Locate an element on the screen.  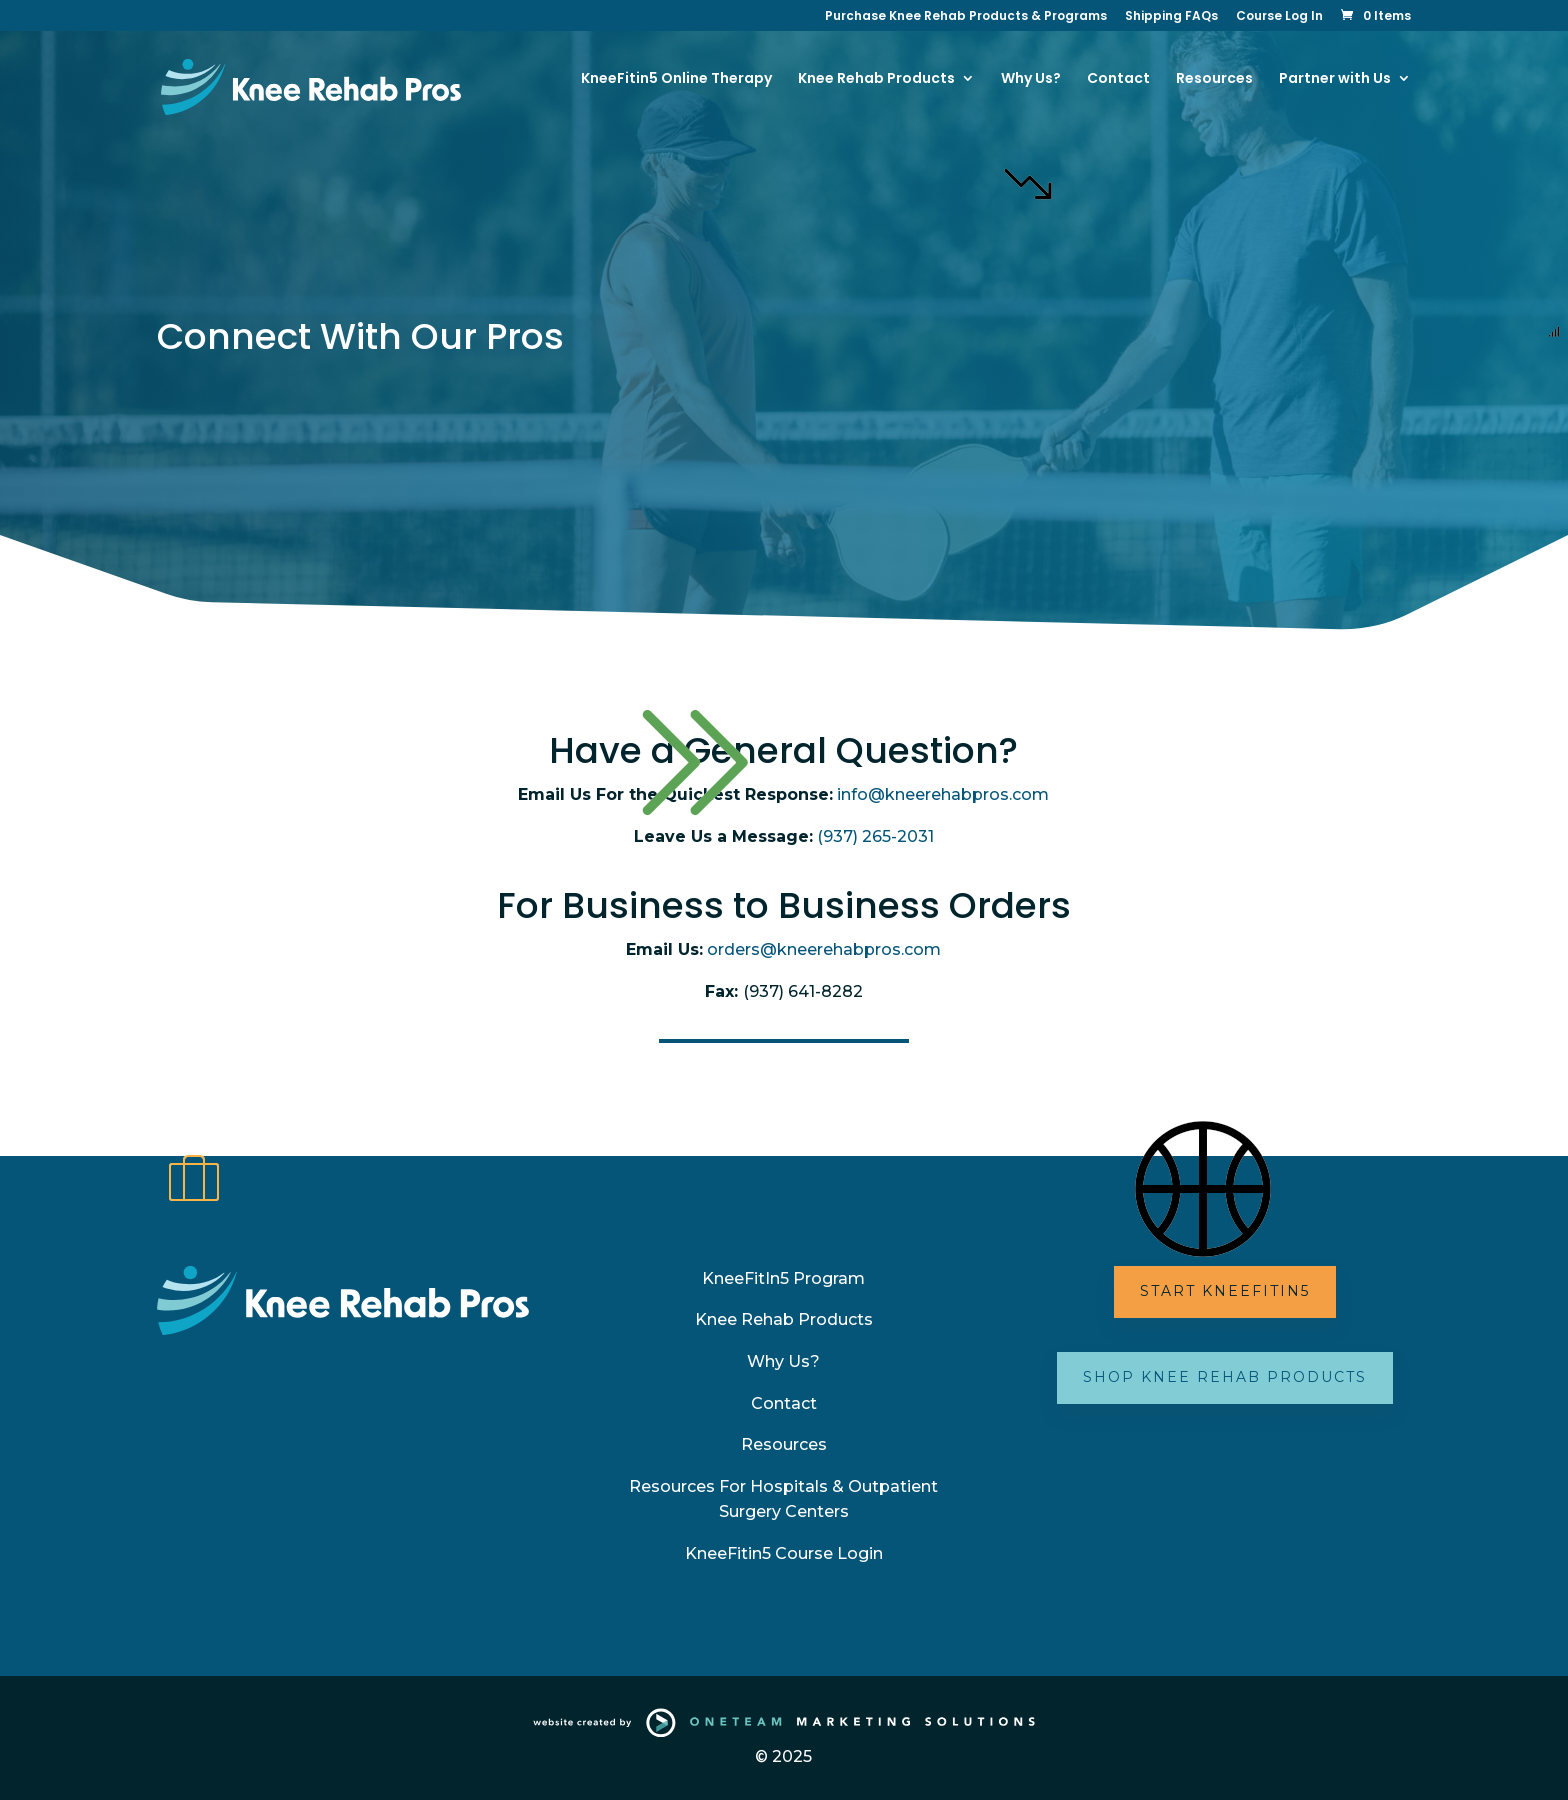
access travel or trip planning features is located at coordinates (194, 1180).